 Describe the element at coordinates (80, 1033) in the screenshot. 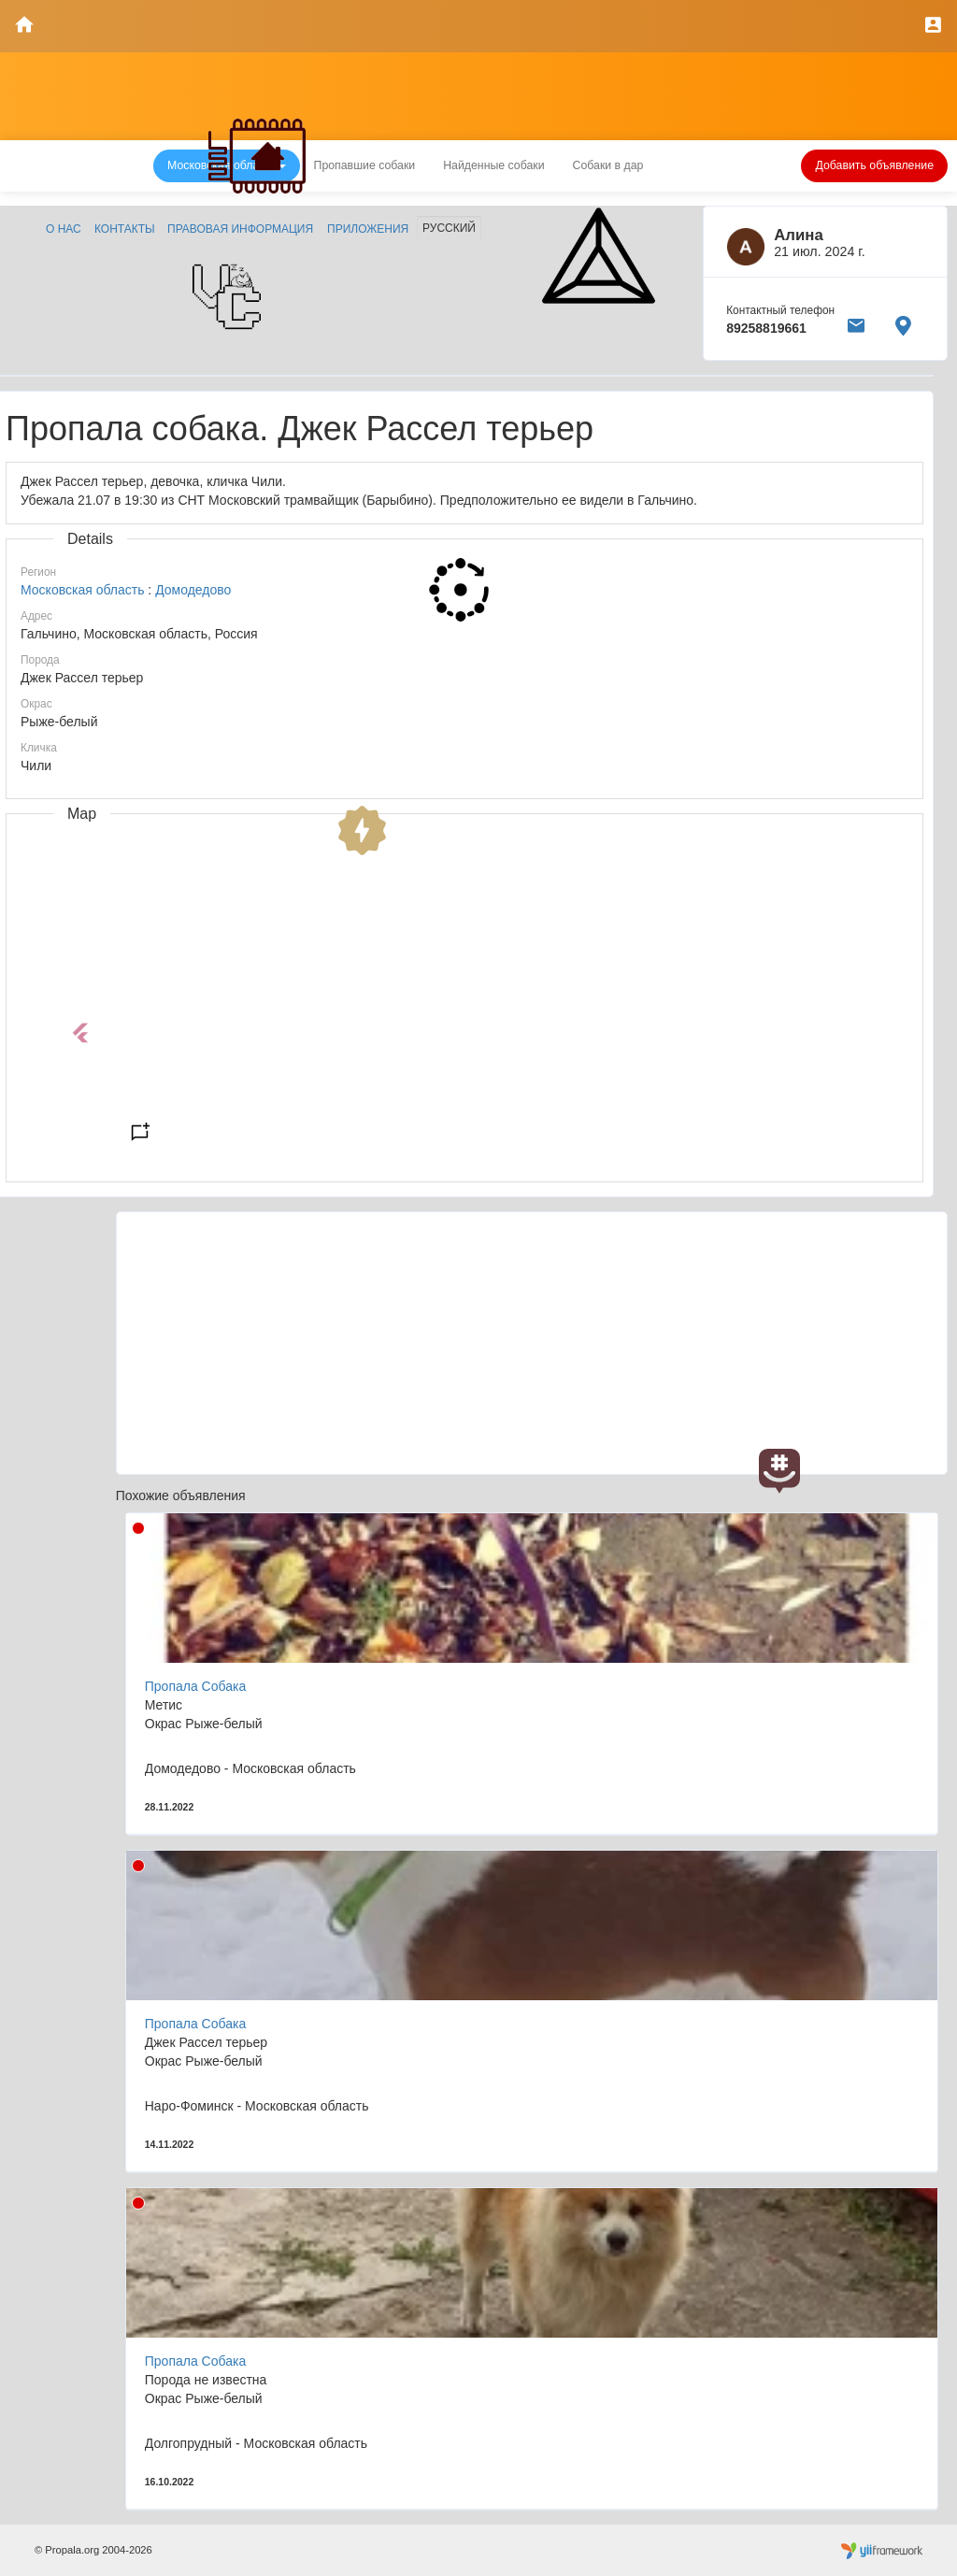

I see `flutter framework logo` at that location.